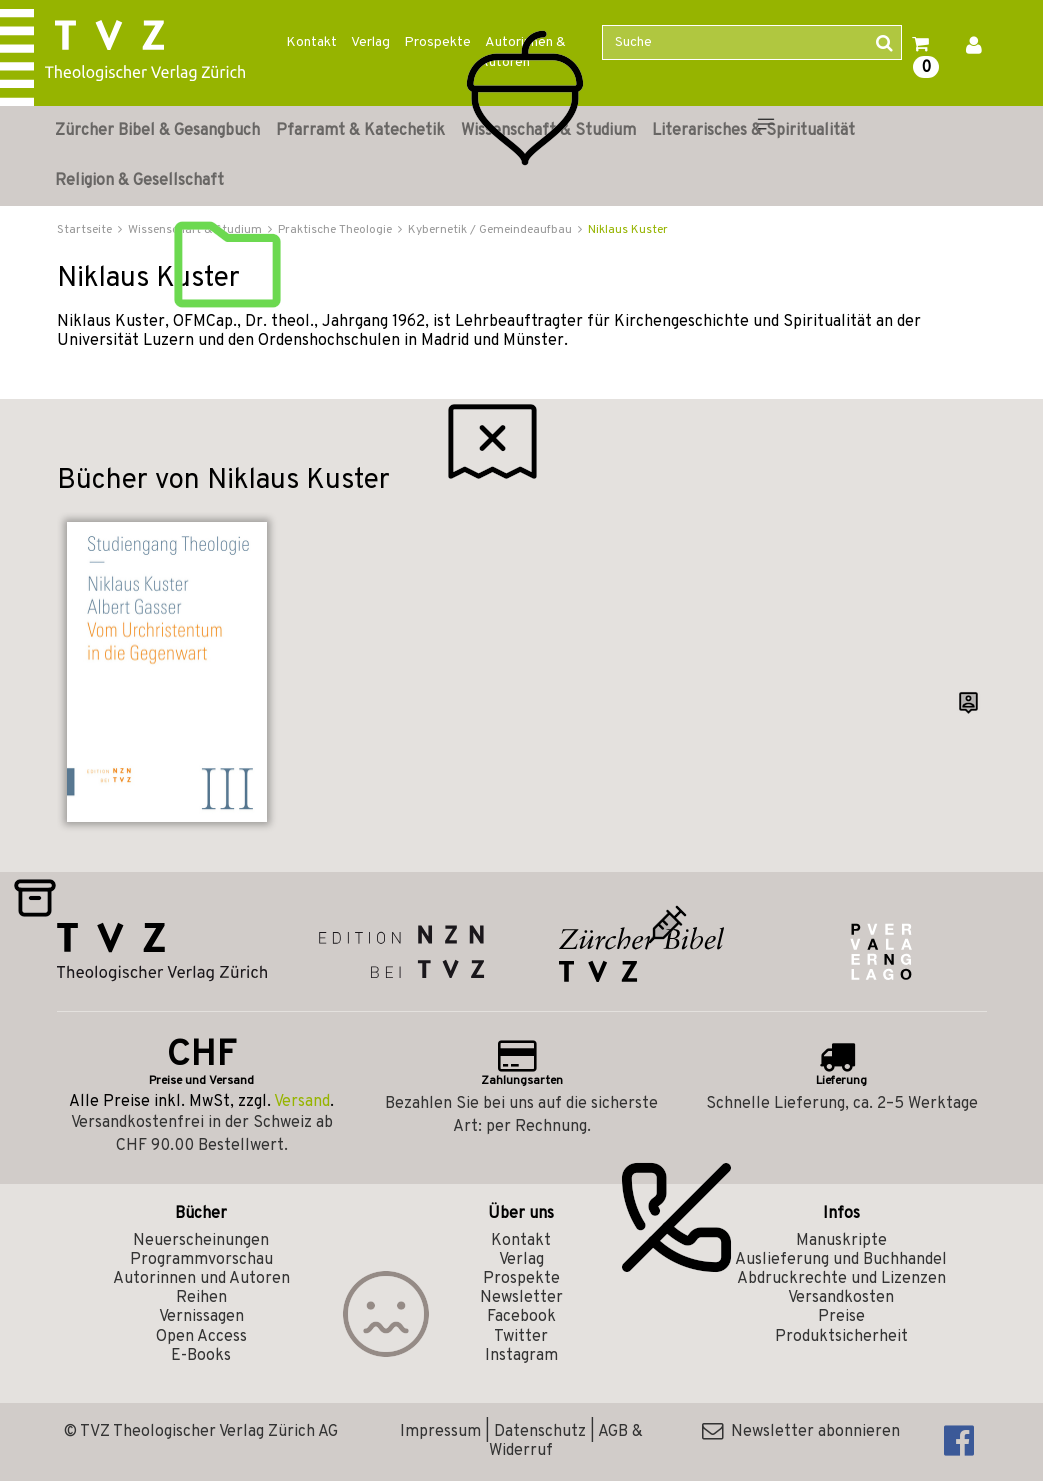 The image size is (1043, 1481). What do you see at coordinates (676, 1217) in the screenshot?
I see `mute or disable phone calls` at bounding box center [676, 1217].